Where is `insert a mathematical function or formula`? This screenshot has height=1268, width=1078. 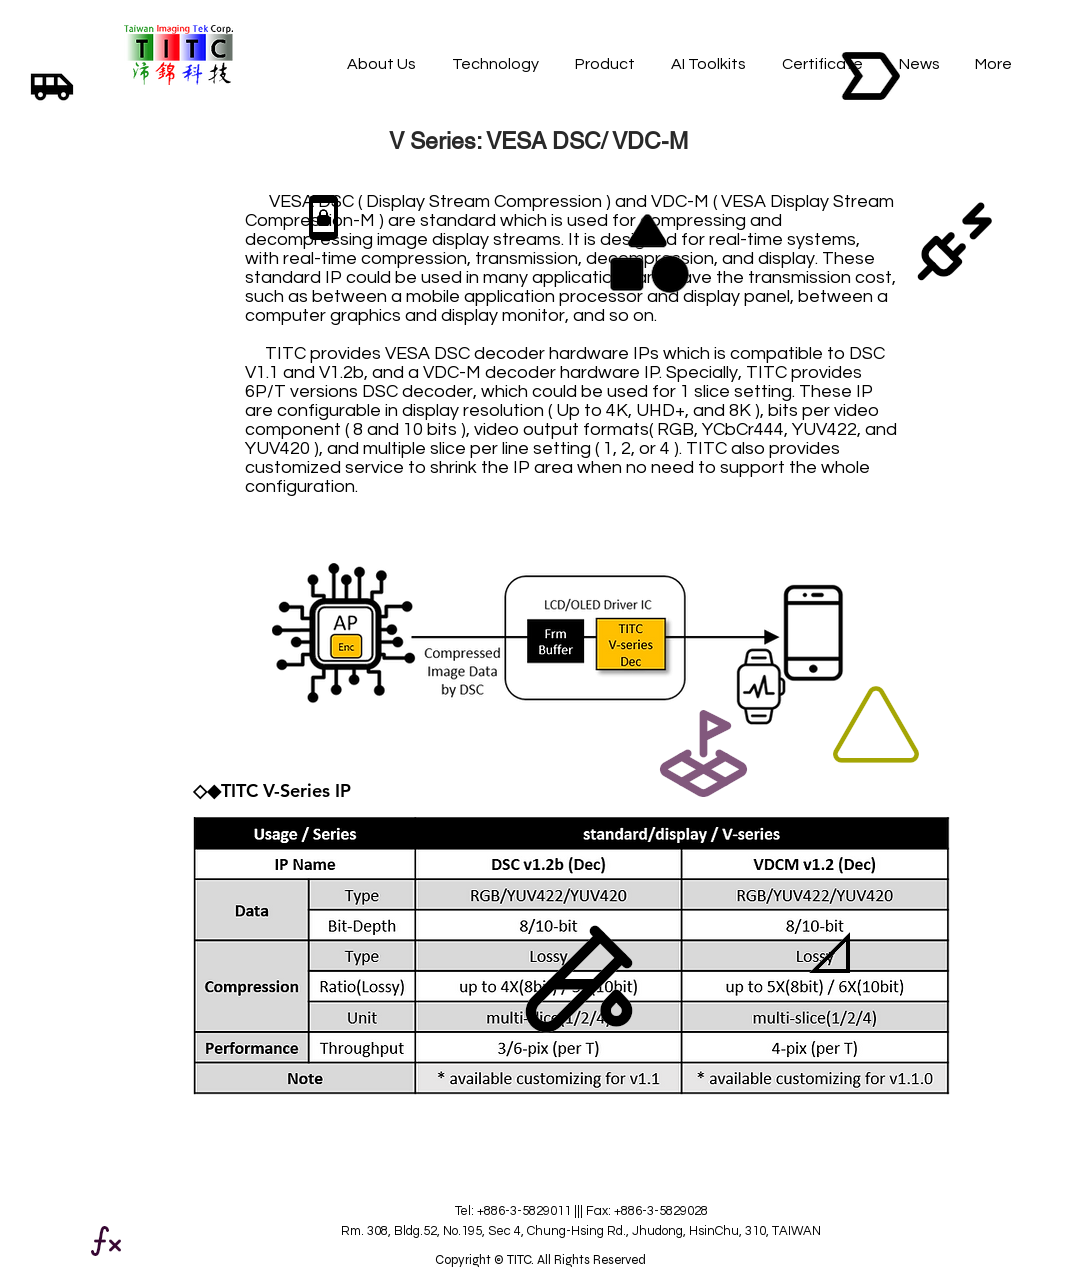 insert a mathematical function or formula is located at coordinates (106, 1241).